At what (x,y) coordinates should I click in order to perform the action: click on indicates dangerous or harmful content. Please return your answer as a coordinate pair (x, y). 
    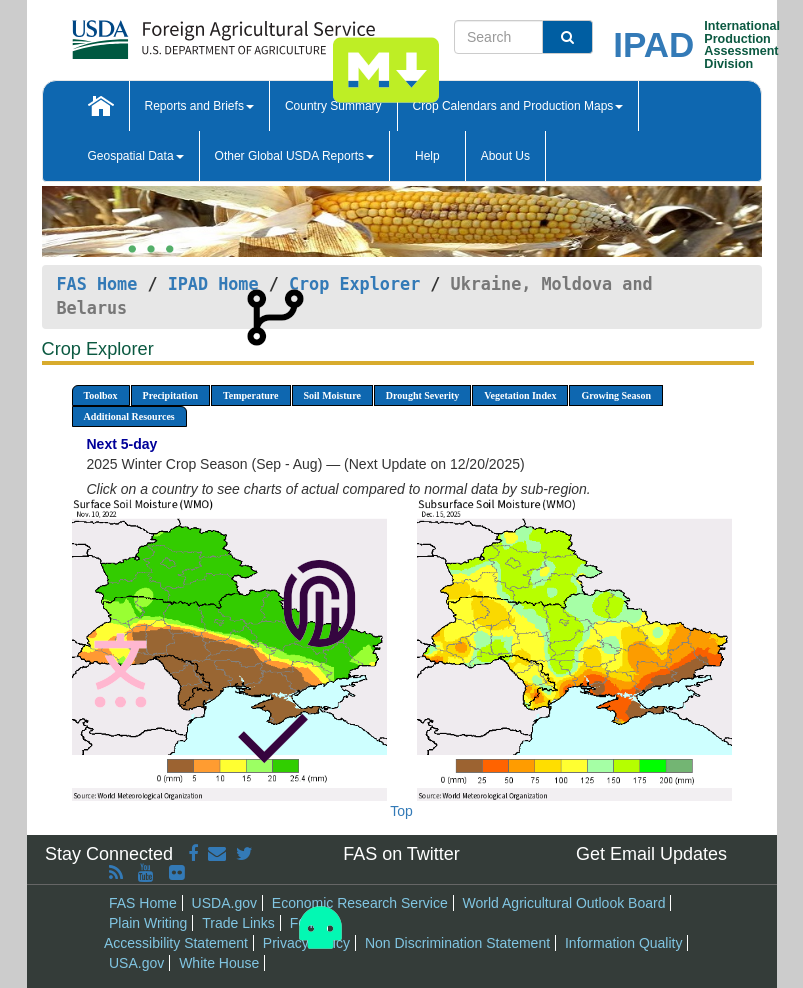
    Looking at the image, I should click on (320, 927).